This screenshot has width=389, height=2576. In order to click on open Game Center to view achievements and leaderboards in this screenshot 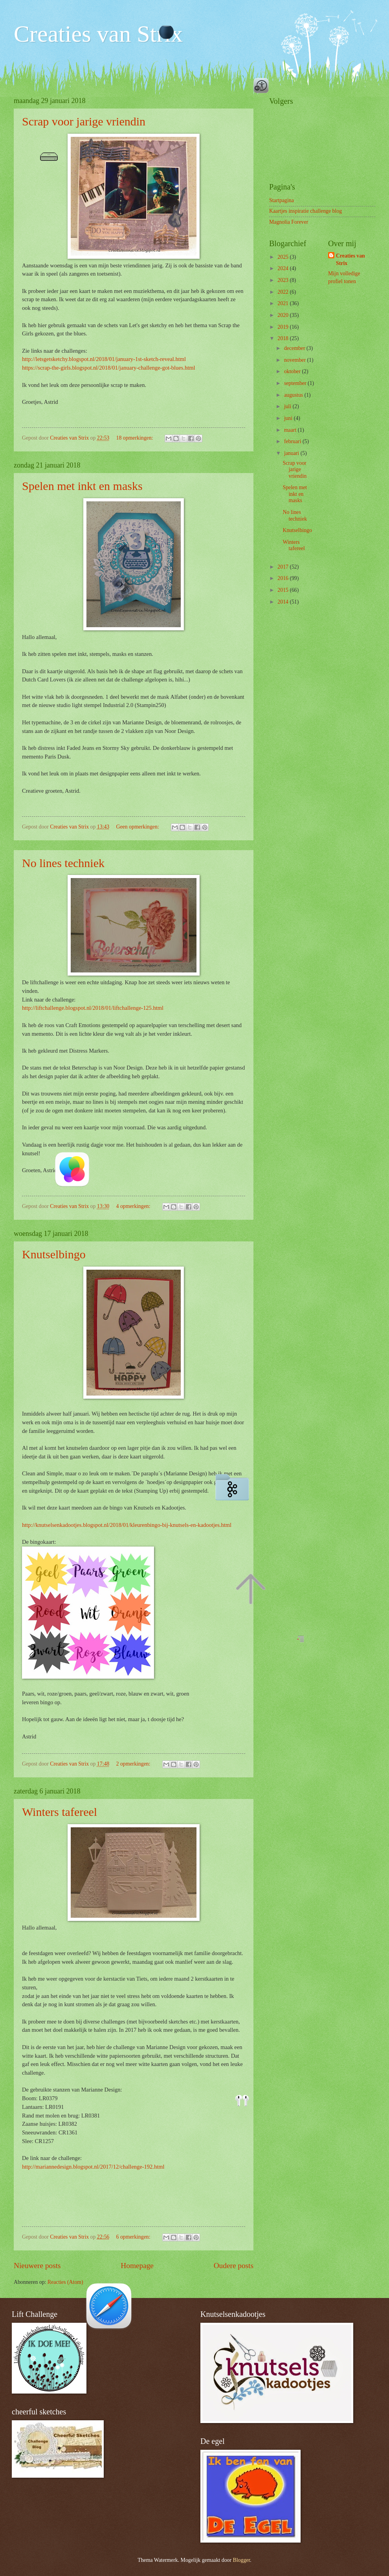, I will do `click(72, 1169)`.